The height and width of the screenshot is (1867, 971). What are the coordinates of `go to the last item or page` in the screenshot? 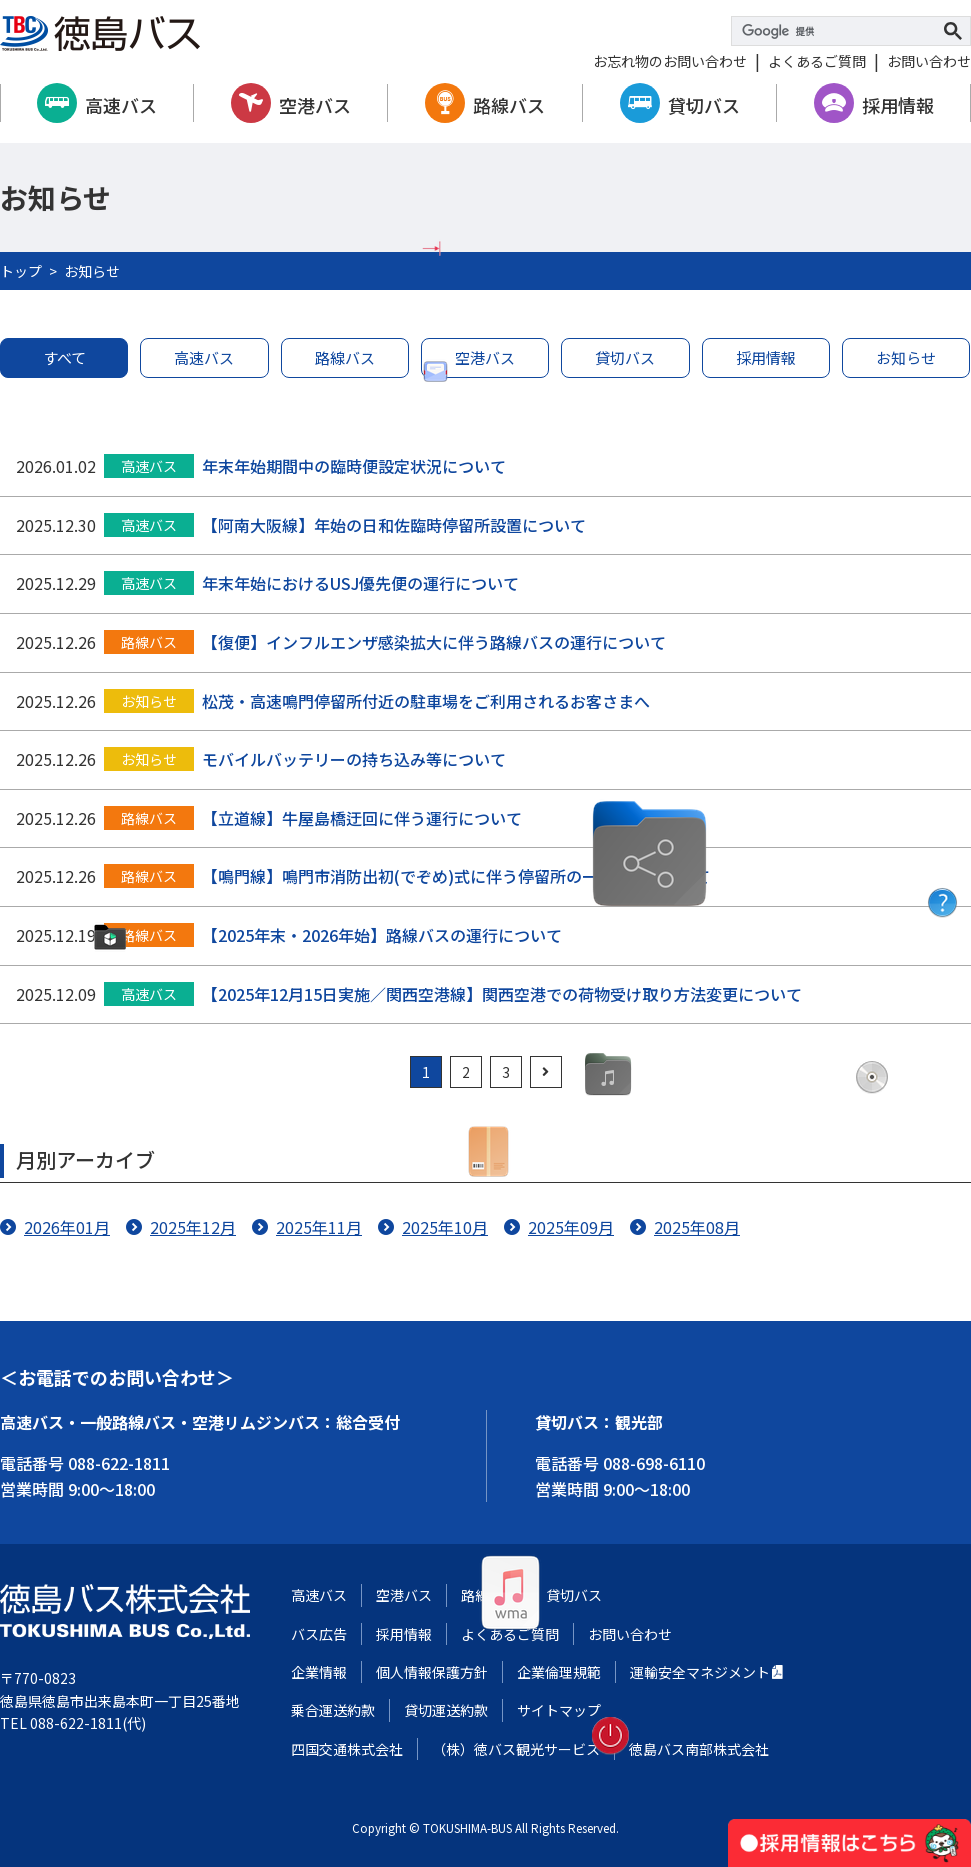 It's located at (431, 248).